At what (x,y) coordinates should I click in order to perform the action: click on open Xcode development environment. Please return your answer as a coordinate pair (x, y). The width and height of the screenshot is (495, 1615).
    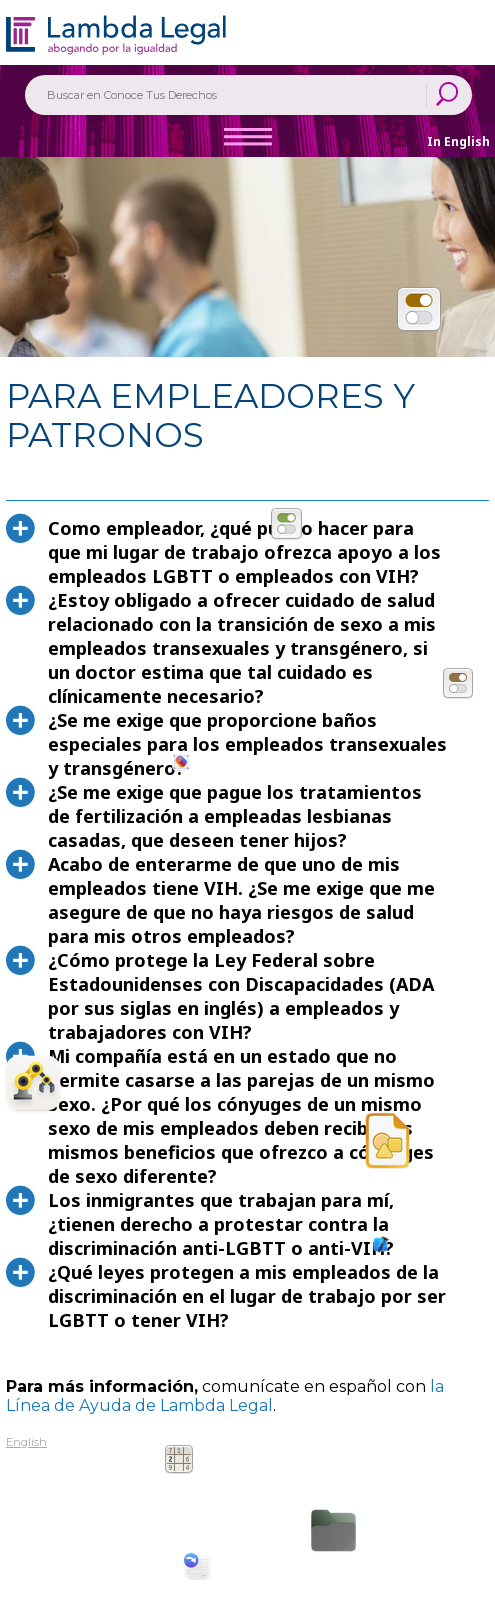
    Looking at the image, I should click on (380, 1244).